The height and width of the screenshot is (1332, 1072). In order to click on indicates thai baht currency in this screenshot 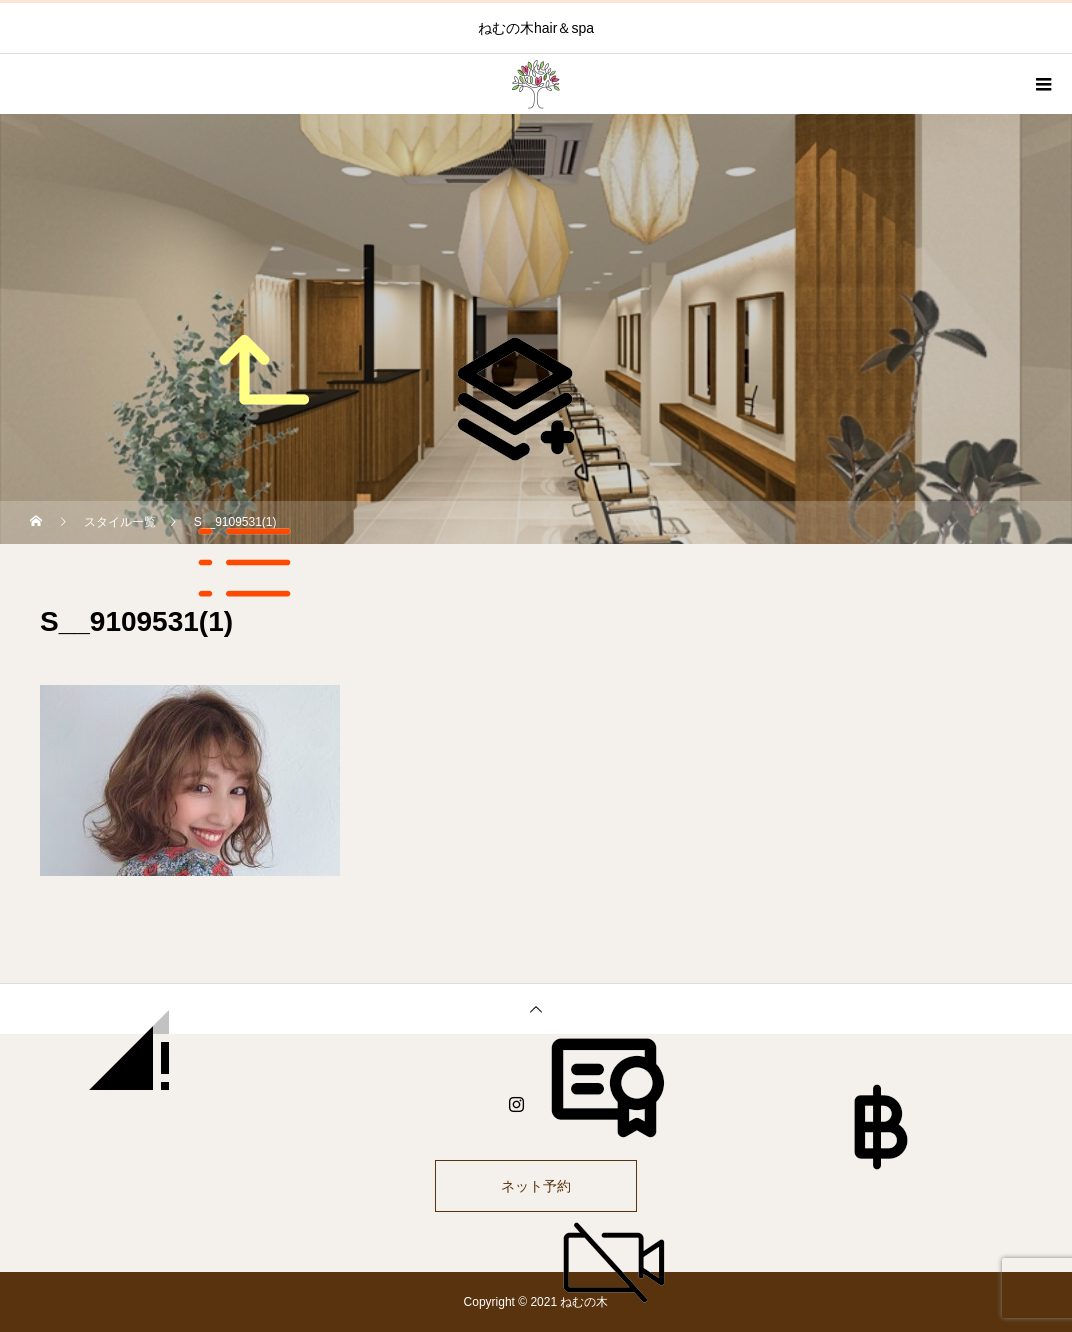, I will do `click(881, 1127)`.